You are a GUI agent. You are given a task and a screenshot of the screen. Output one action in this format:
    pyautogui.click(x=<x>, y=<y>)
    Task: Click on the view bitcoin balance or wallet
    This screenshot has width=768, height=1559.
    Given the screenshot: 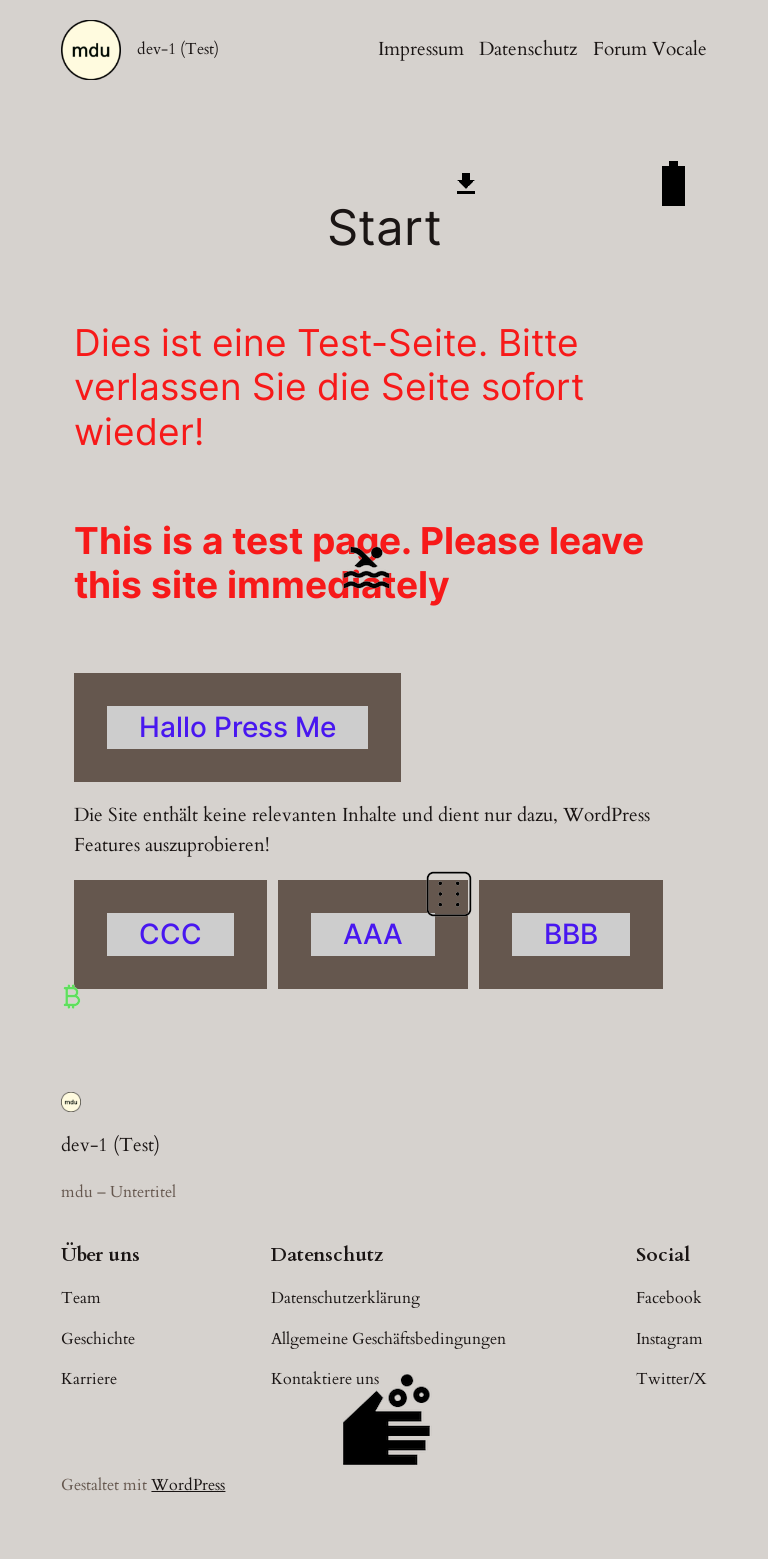 What is the action you would take?
    pyautogui.click(x=71, y=997)
    